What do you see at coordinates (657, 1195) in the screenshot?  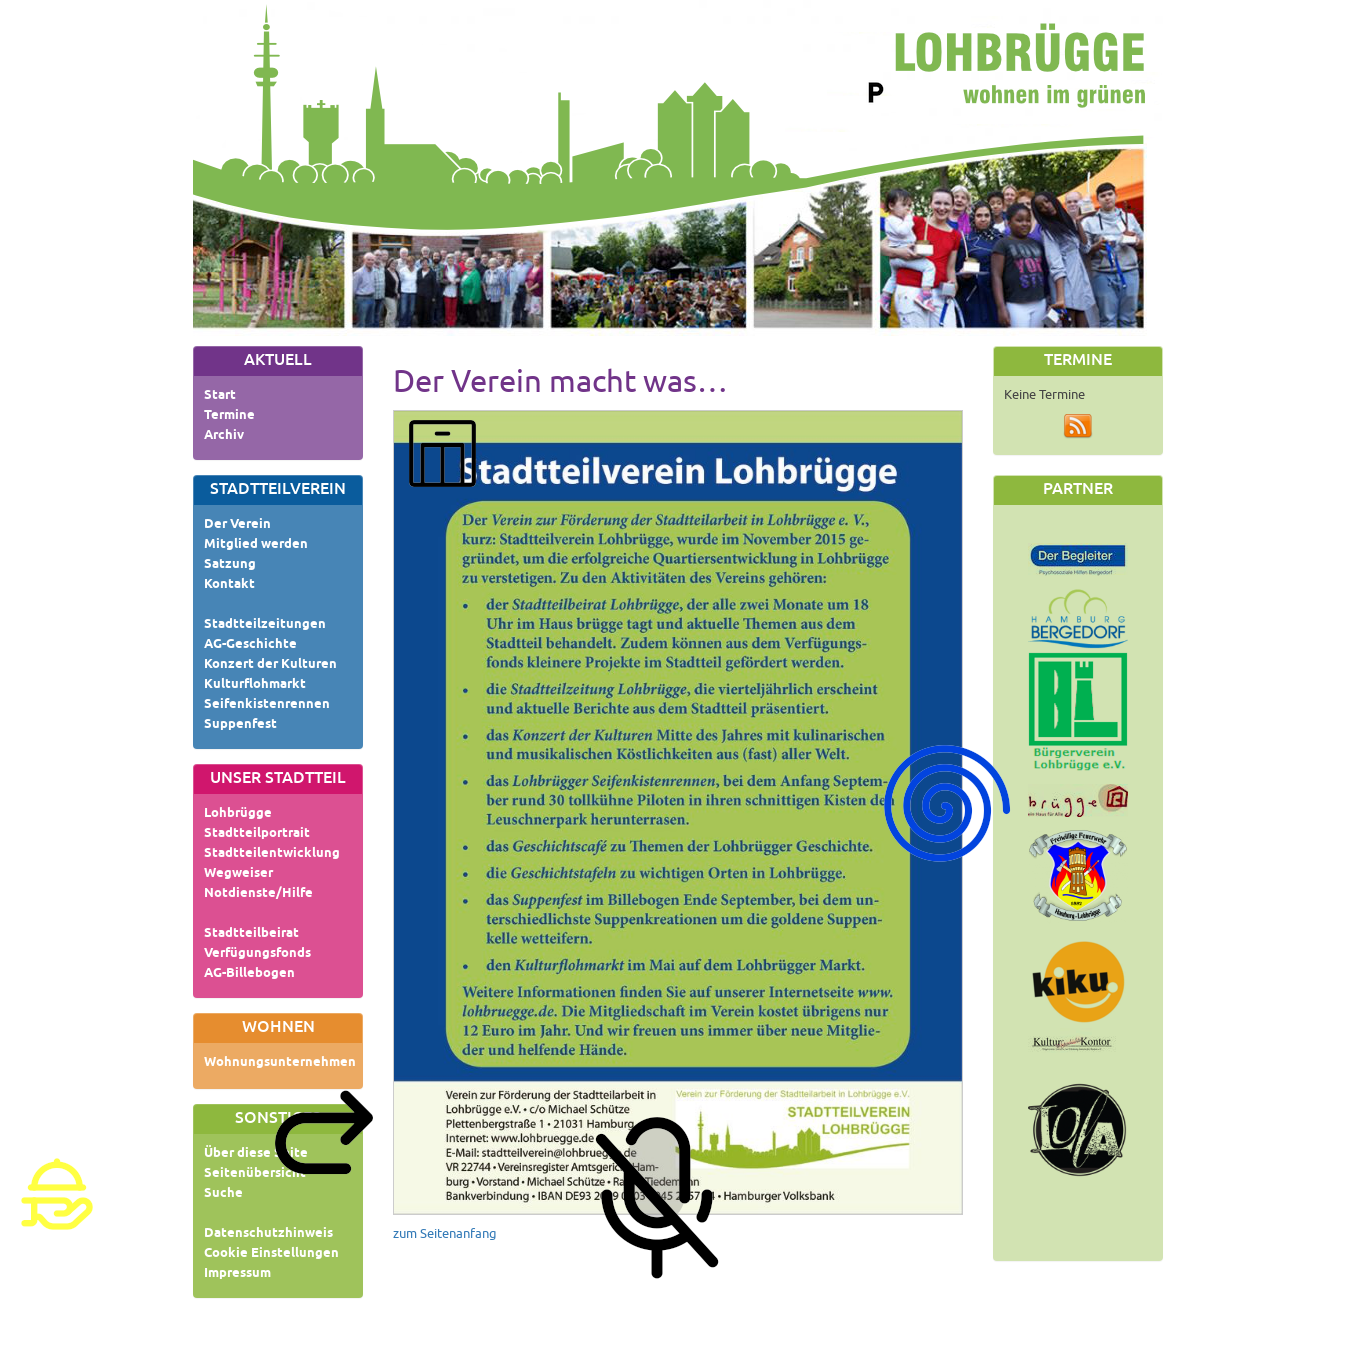 I see `mute your microphone` at bounding box center [657, 1195].